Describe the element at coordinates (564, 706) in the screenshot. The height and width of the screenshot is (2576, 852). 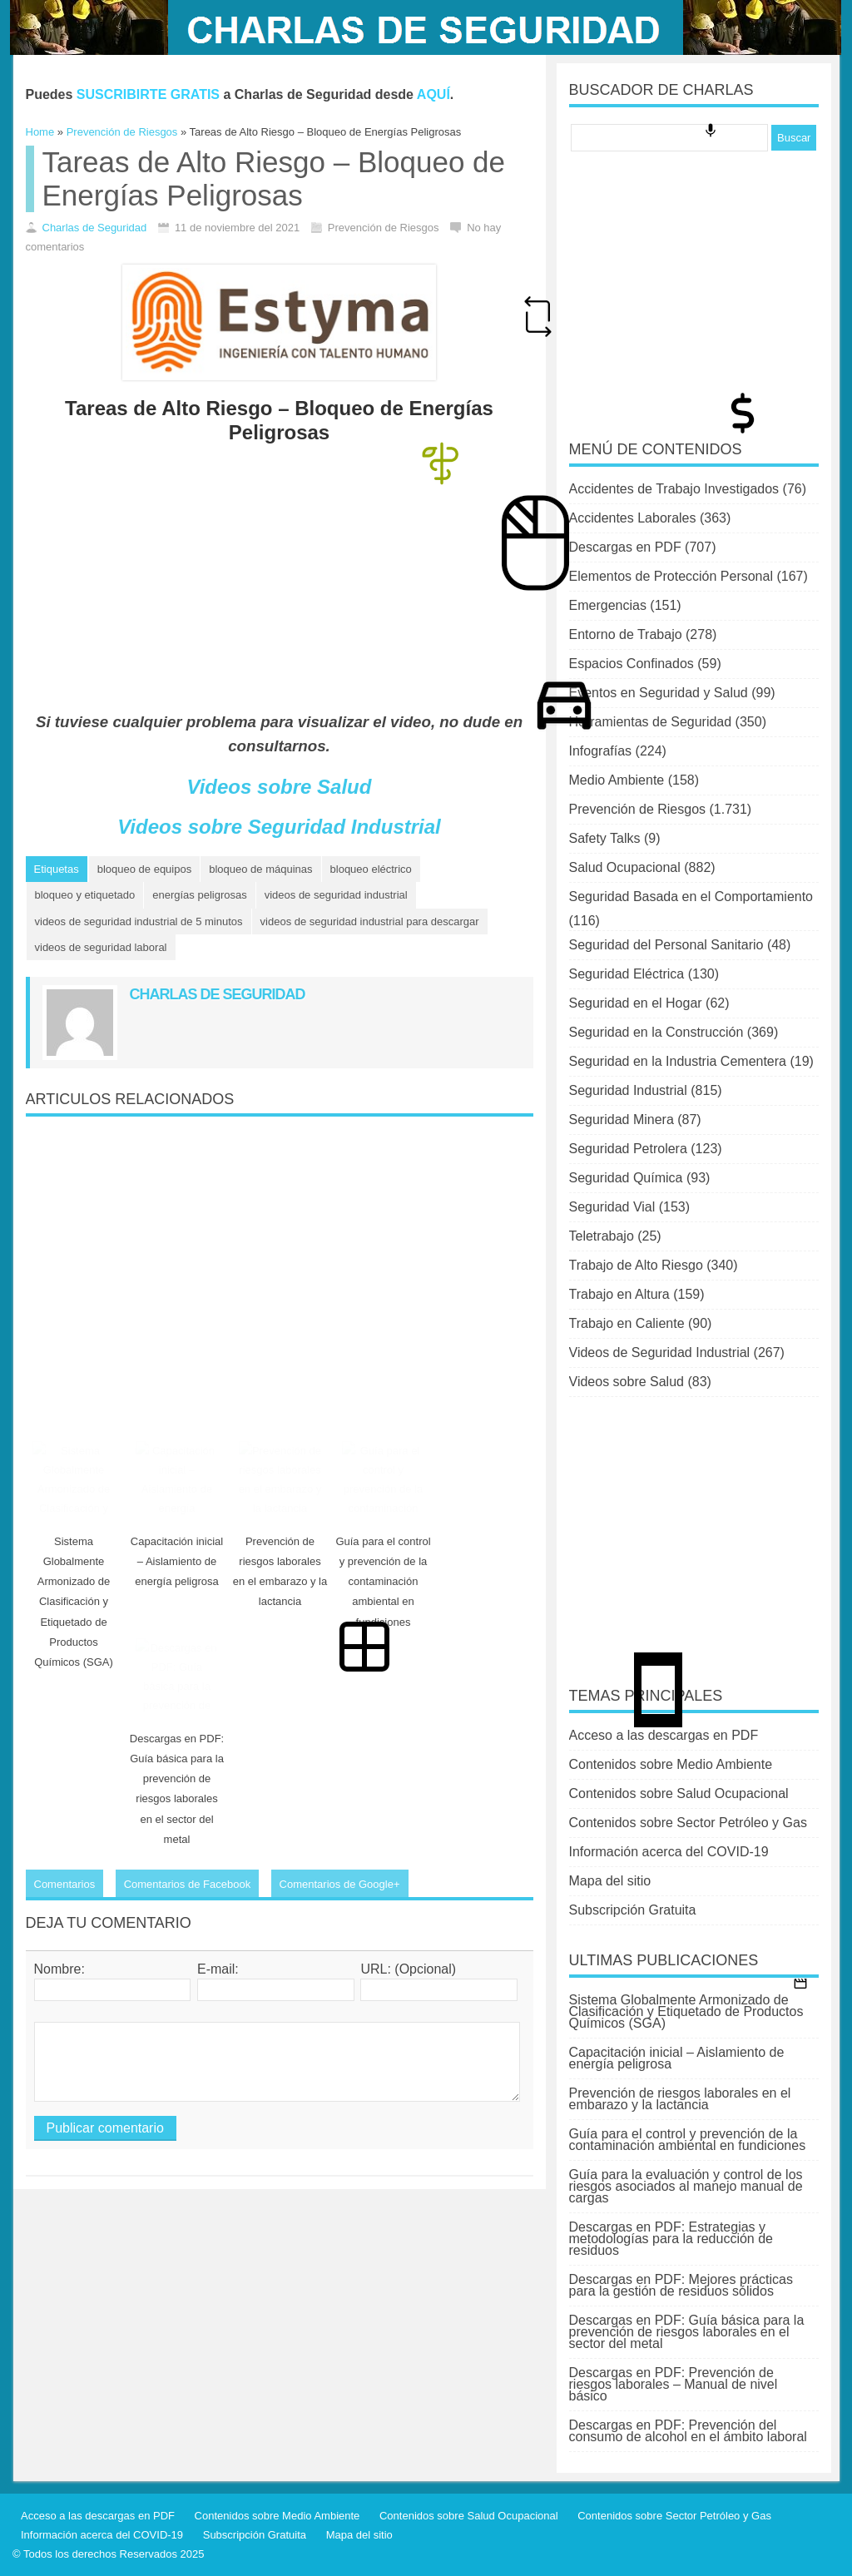
I see `indicates it's time to leave for your destination` at that location.